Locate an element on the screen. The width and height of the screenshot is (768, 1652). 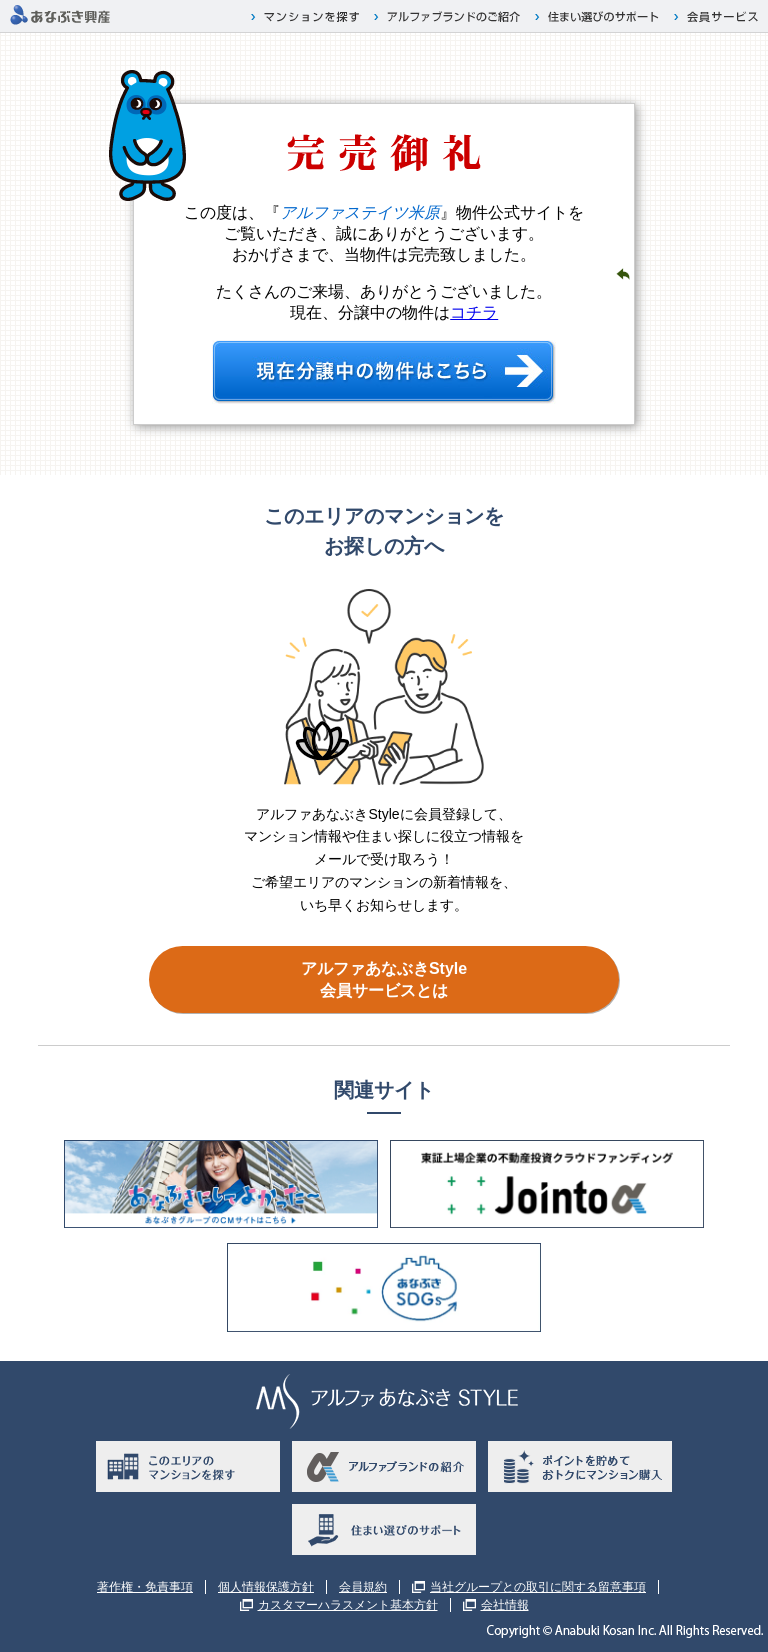
open meditation or mindfulness feature is located at coordinates (322, 742).